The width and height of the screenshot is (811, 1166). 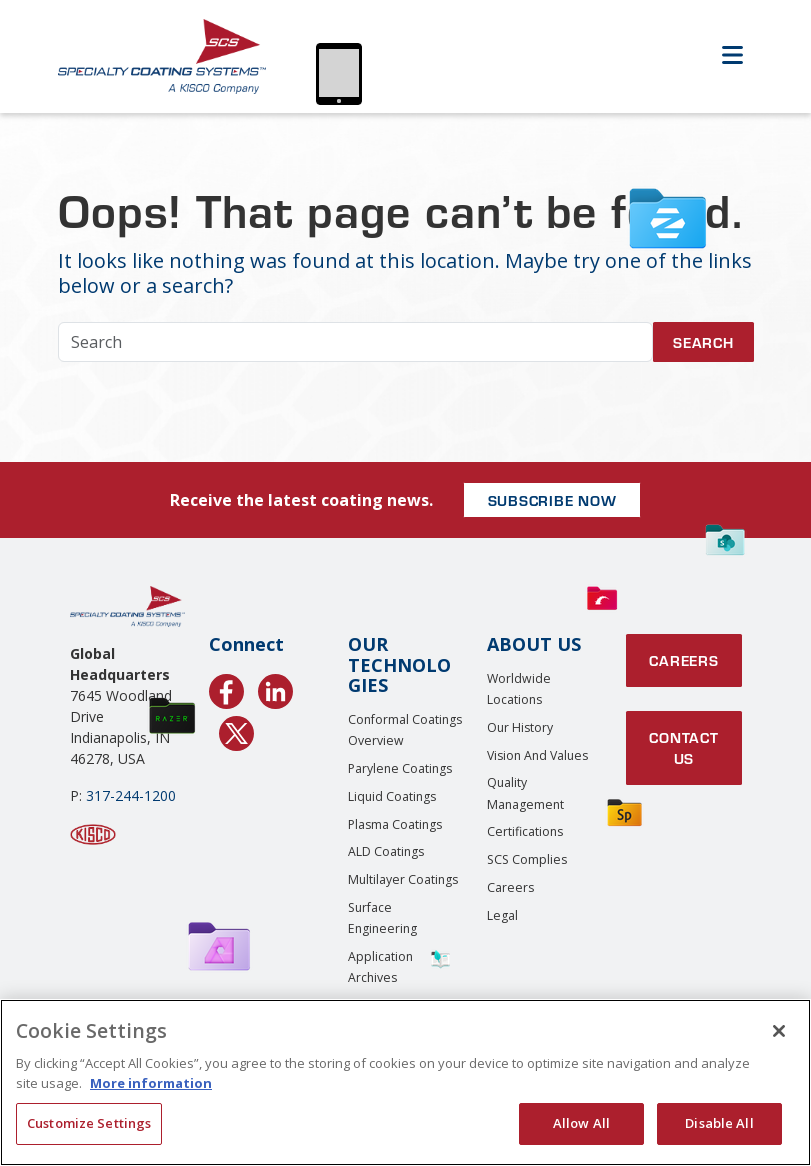 I want to click on open foliate e-book reader library, so click(x=440, y=959).